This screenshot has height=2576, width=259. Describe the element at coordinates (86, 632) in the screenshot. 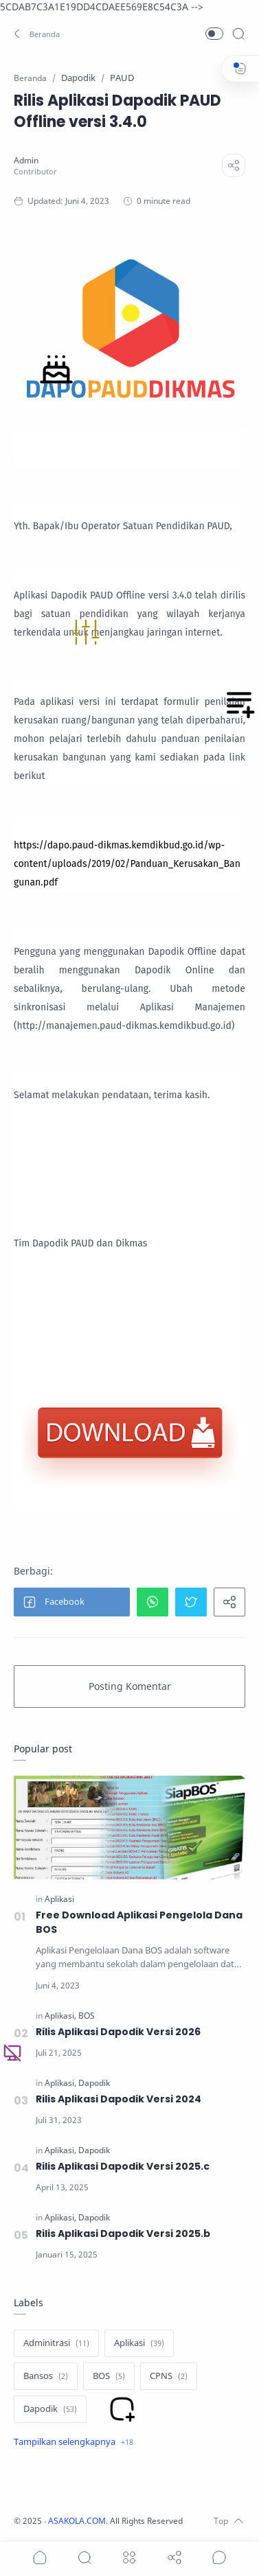

I see `adjust settings or preferences` at that location.